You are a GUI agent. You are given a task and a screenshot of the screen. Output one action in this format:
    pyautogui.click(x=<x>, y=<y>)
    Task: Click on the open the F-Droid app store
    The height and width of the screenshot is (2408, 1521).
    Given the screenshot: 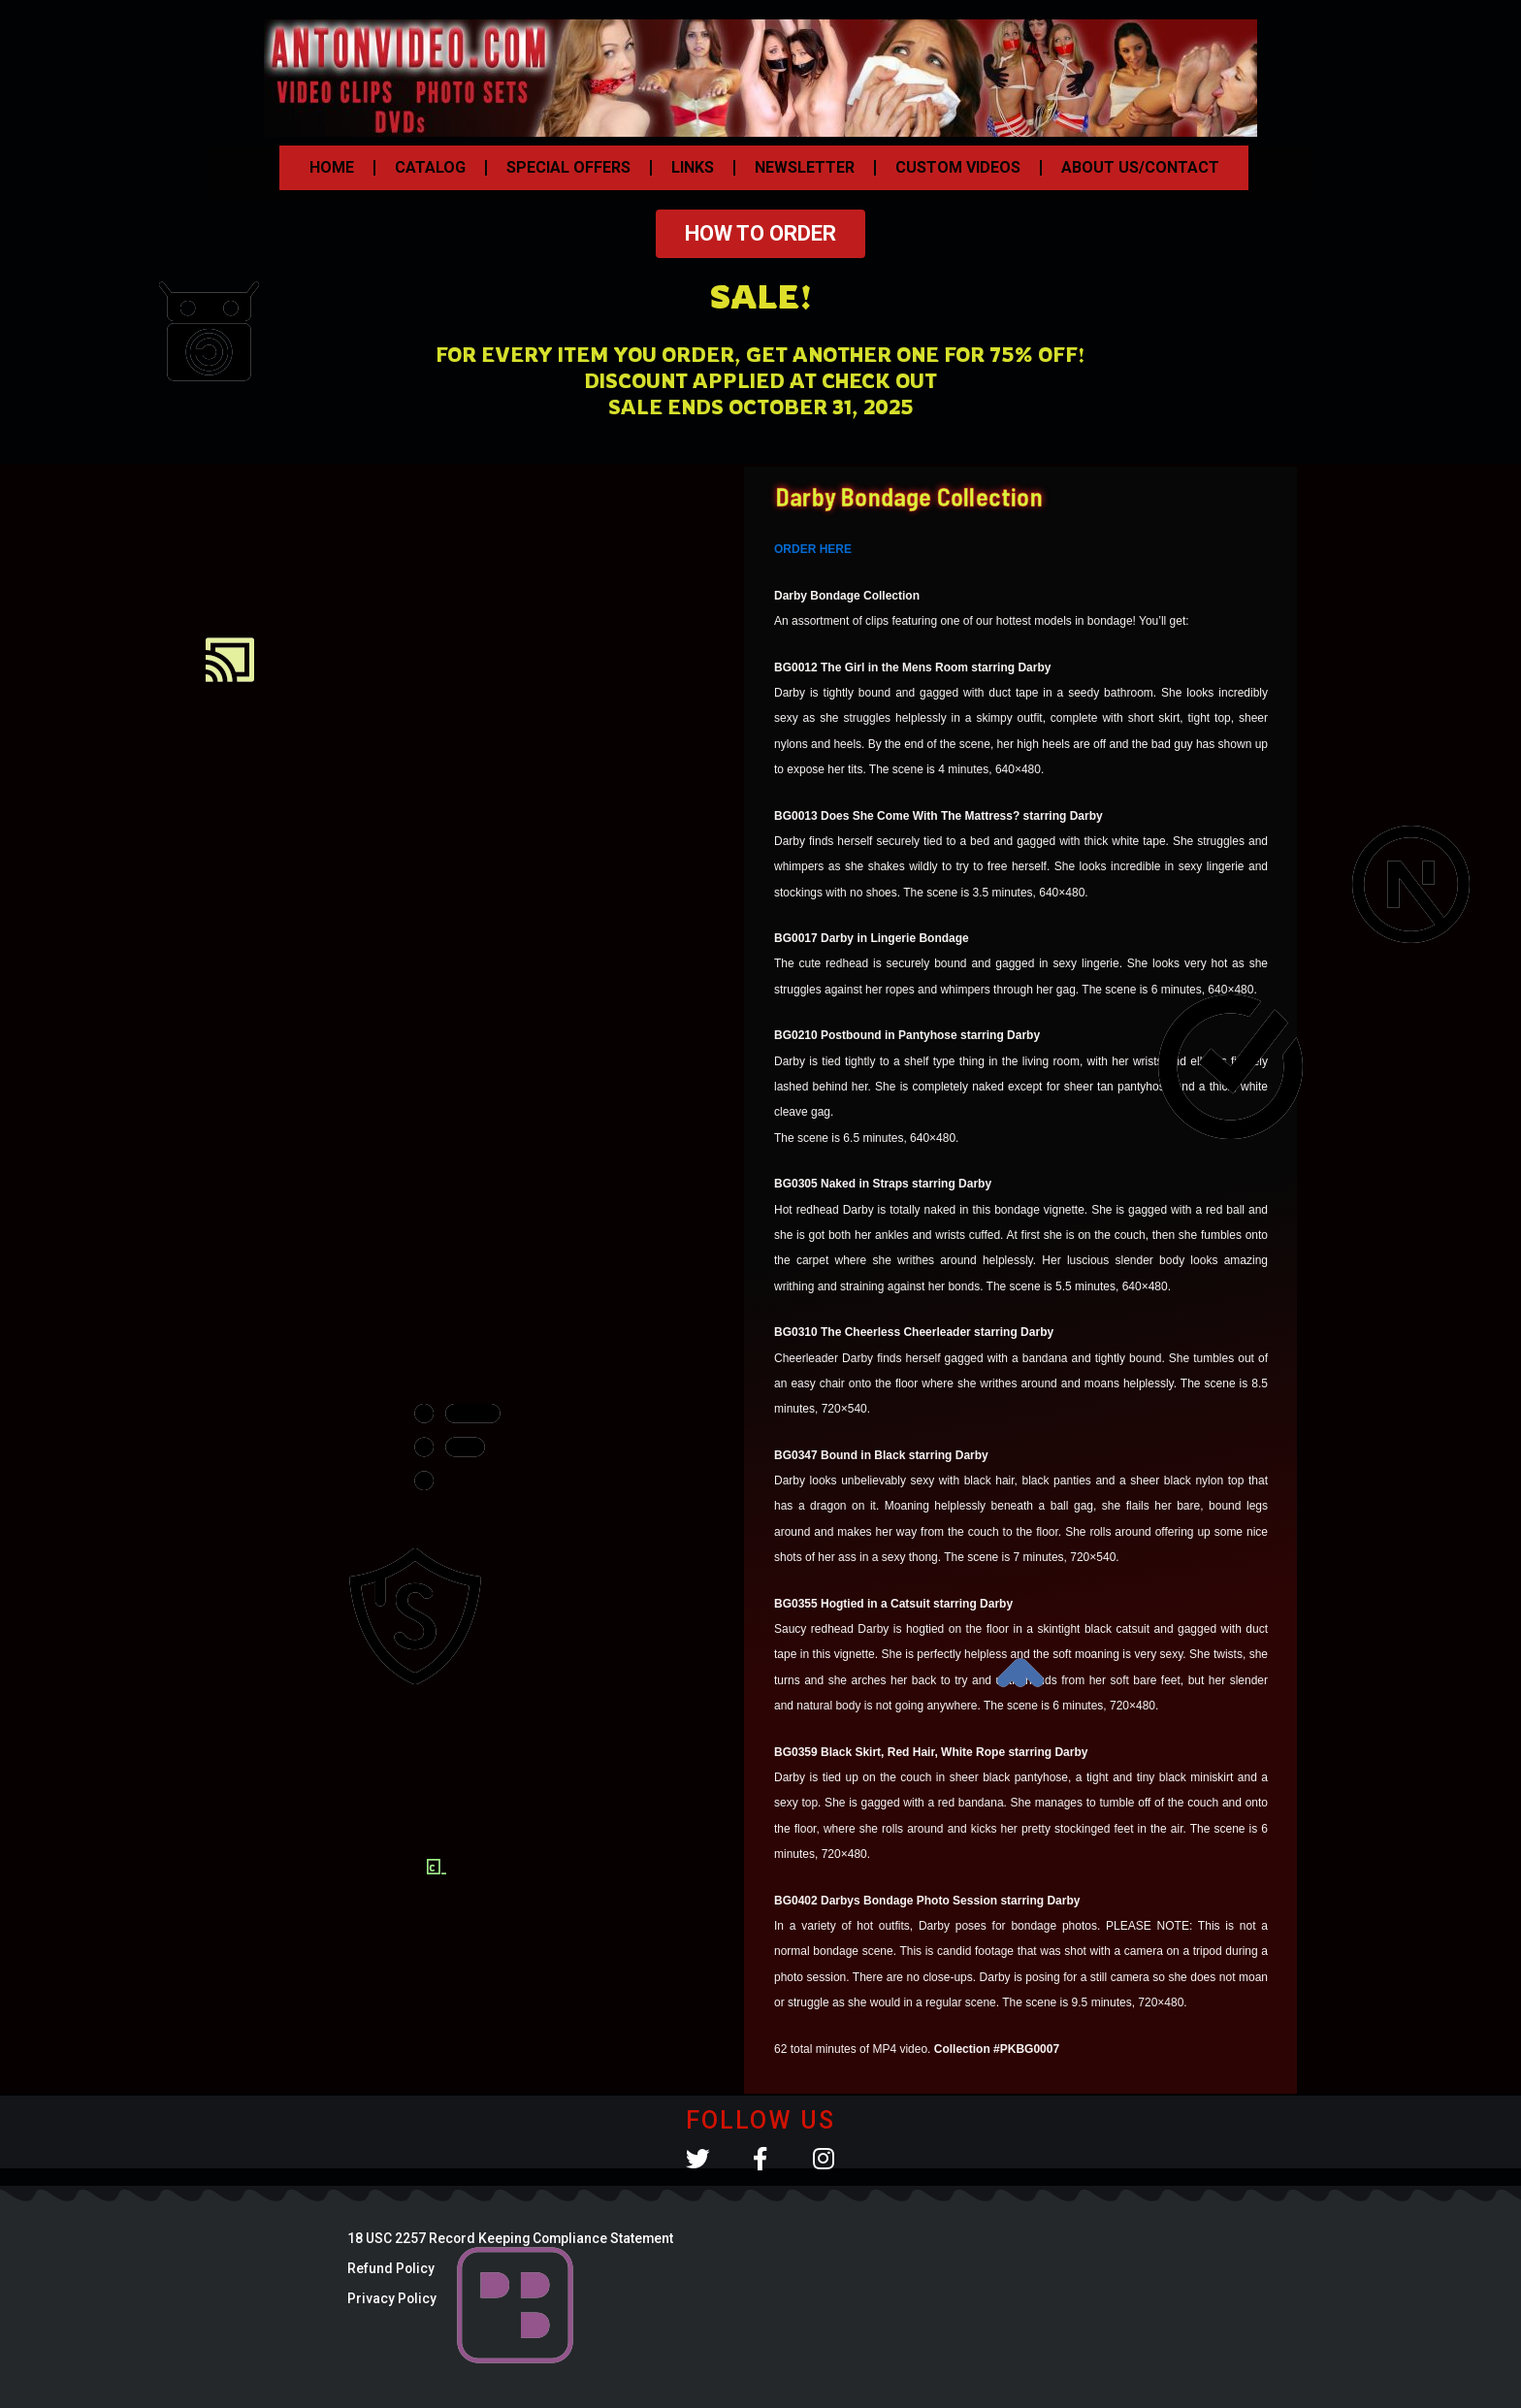 What is the action you would take?
    pyautogui.click(x=209, y=331)
    